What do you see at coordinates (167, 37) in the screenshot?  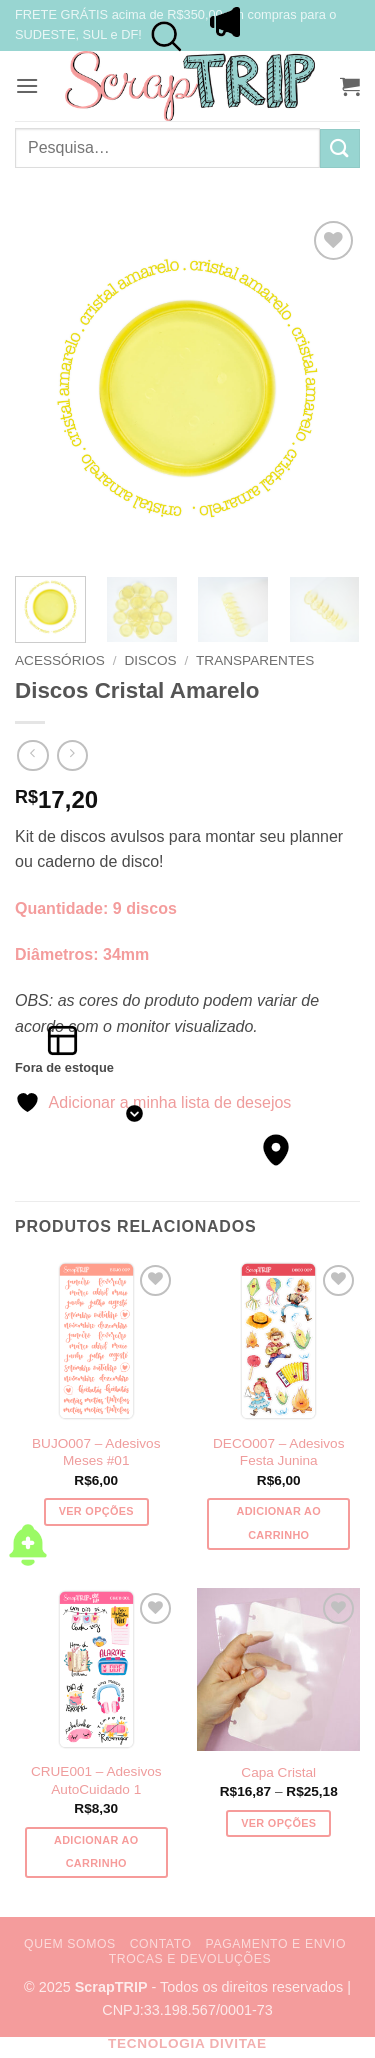 I see `search for messages, users, or content` at bounding box center [167, 37].